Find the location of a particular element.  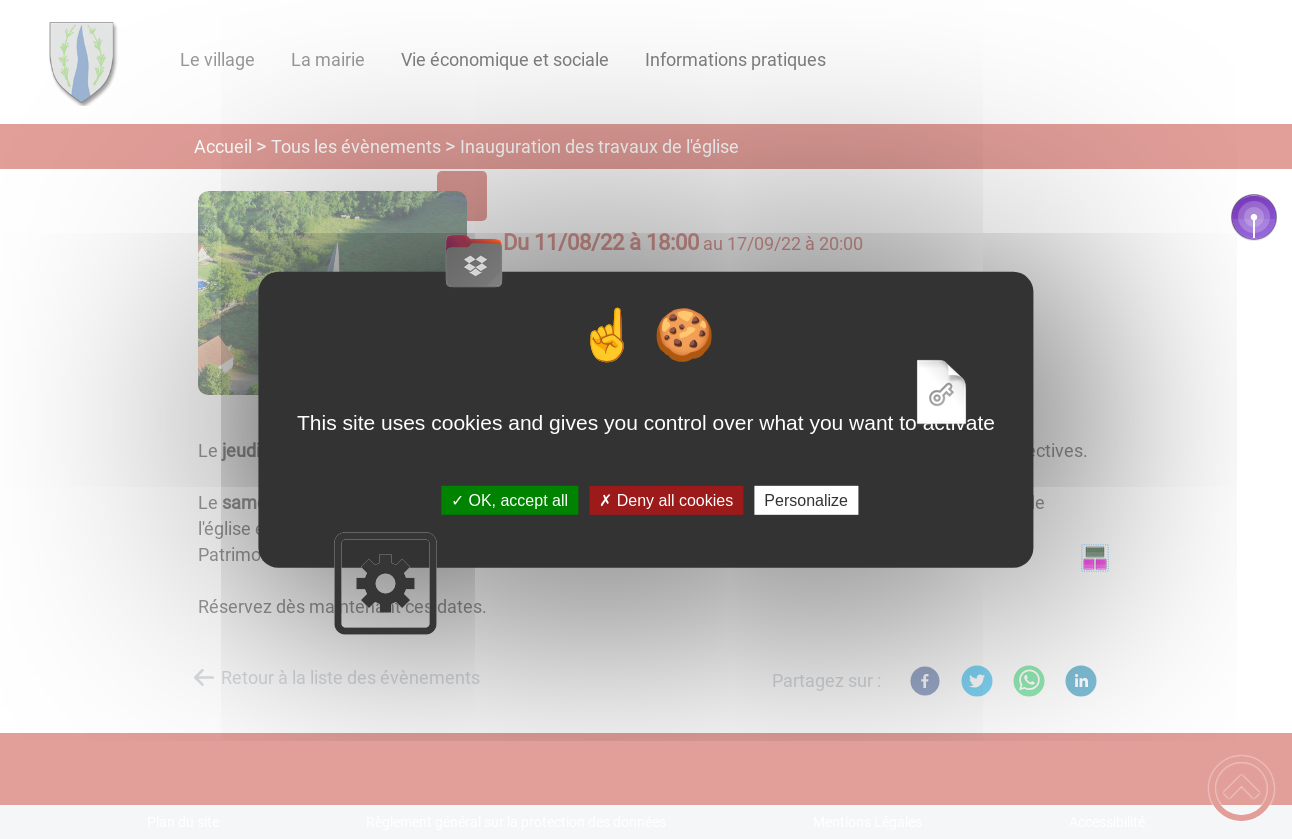

access other applications or utilities is located at coordinates (385, 583).